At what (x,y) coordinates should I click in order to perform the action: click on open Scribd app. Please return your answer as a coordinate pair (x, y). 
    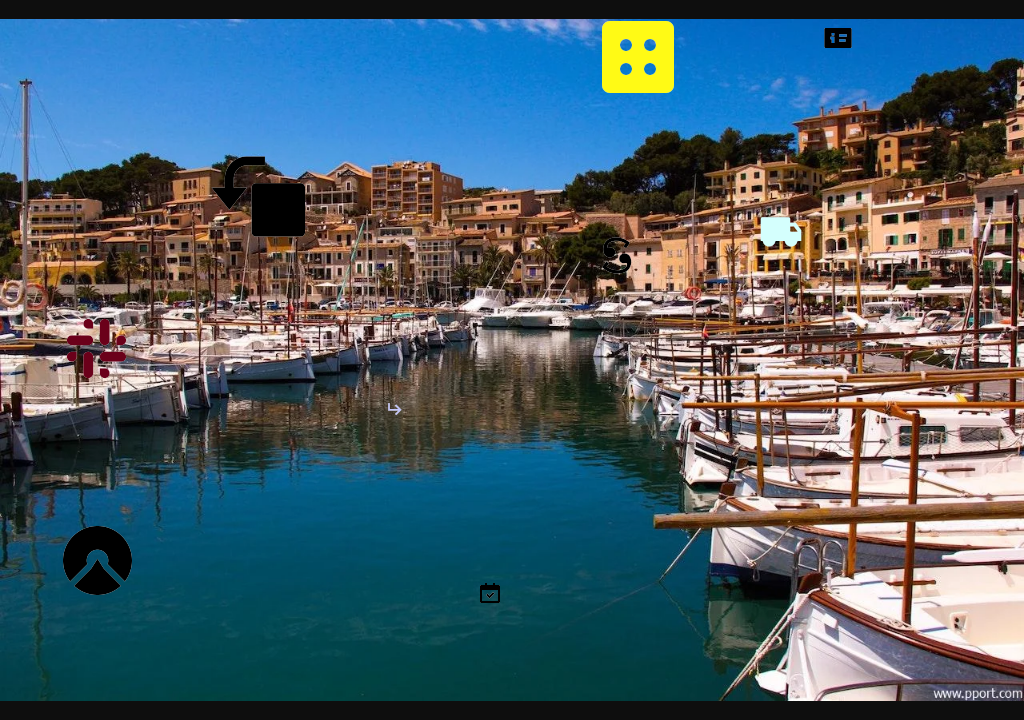
    Looking at the image, I should click on (616, 255).